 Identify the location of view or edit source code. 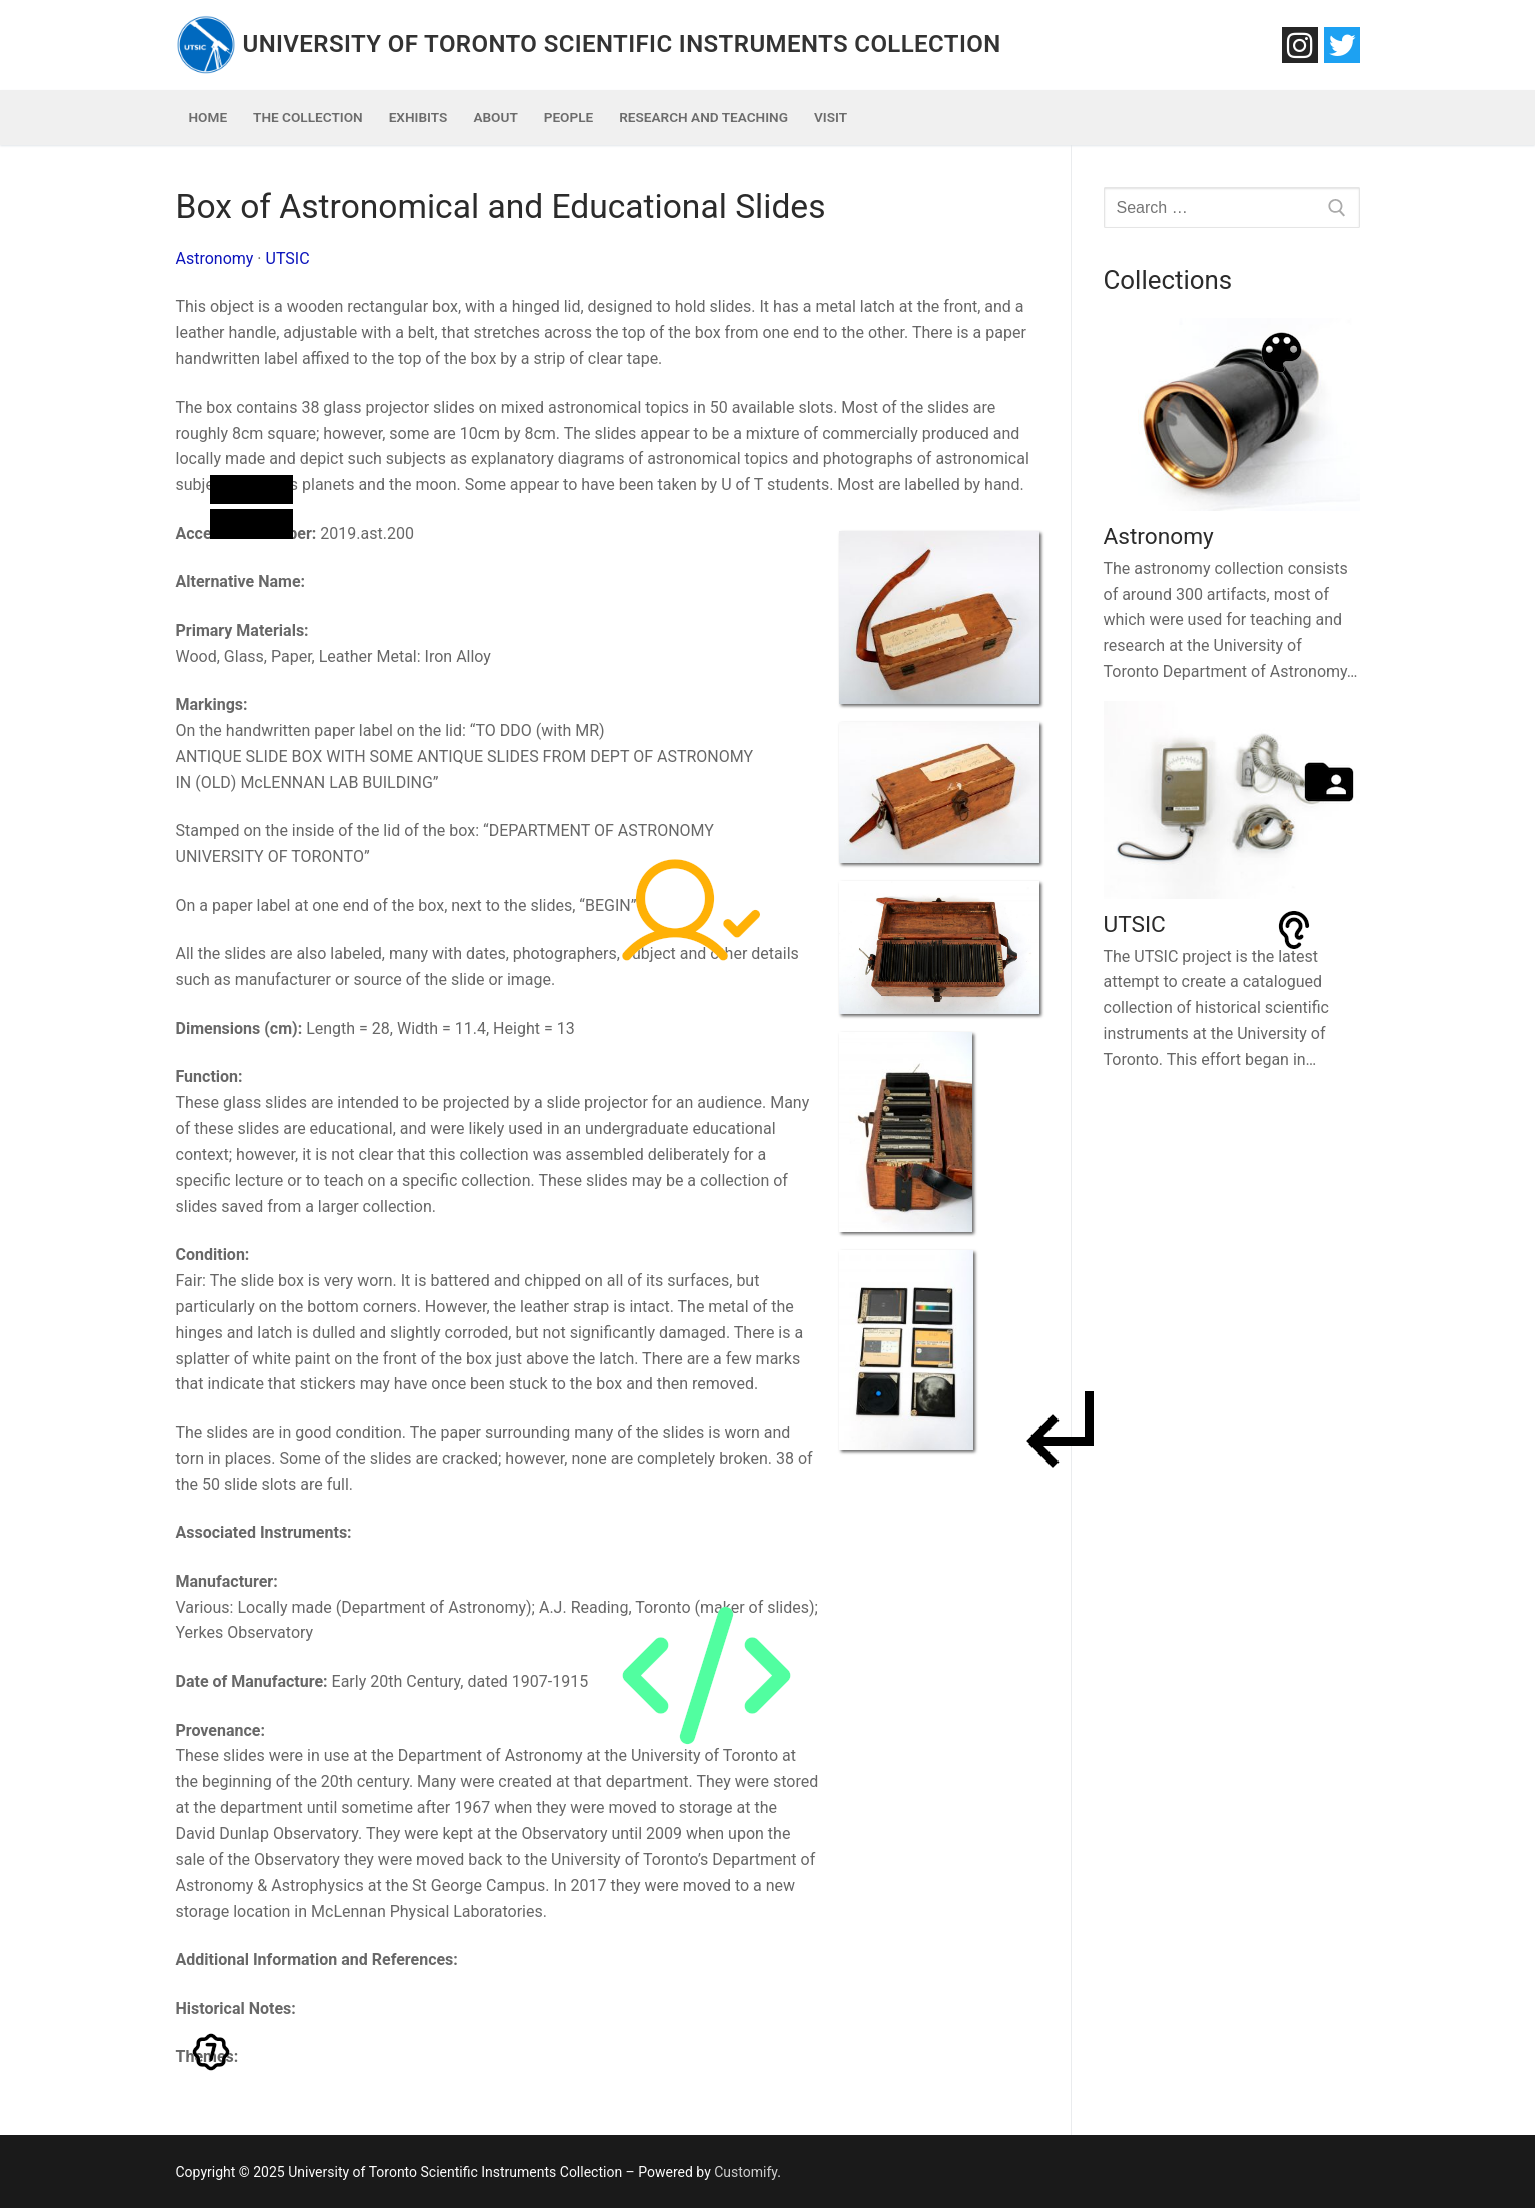
(706, 1675).